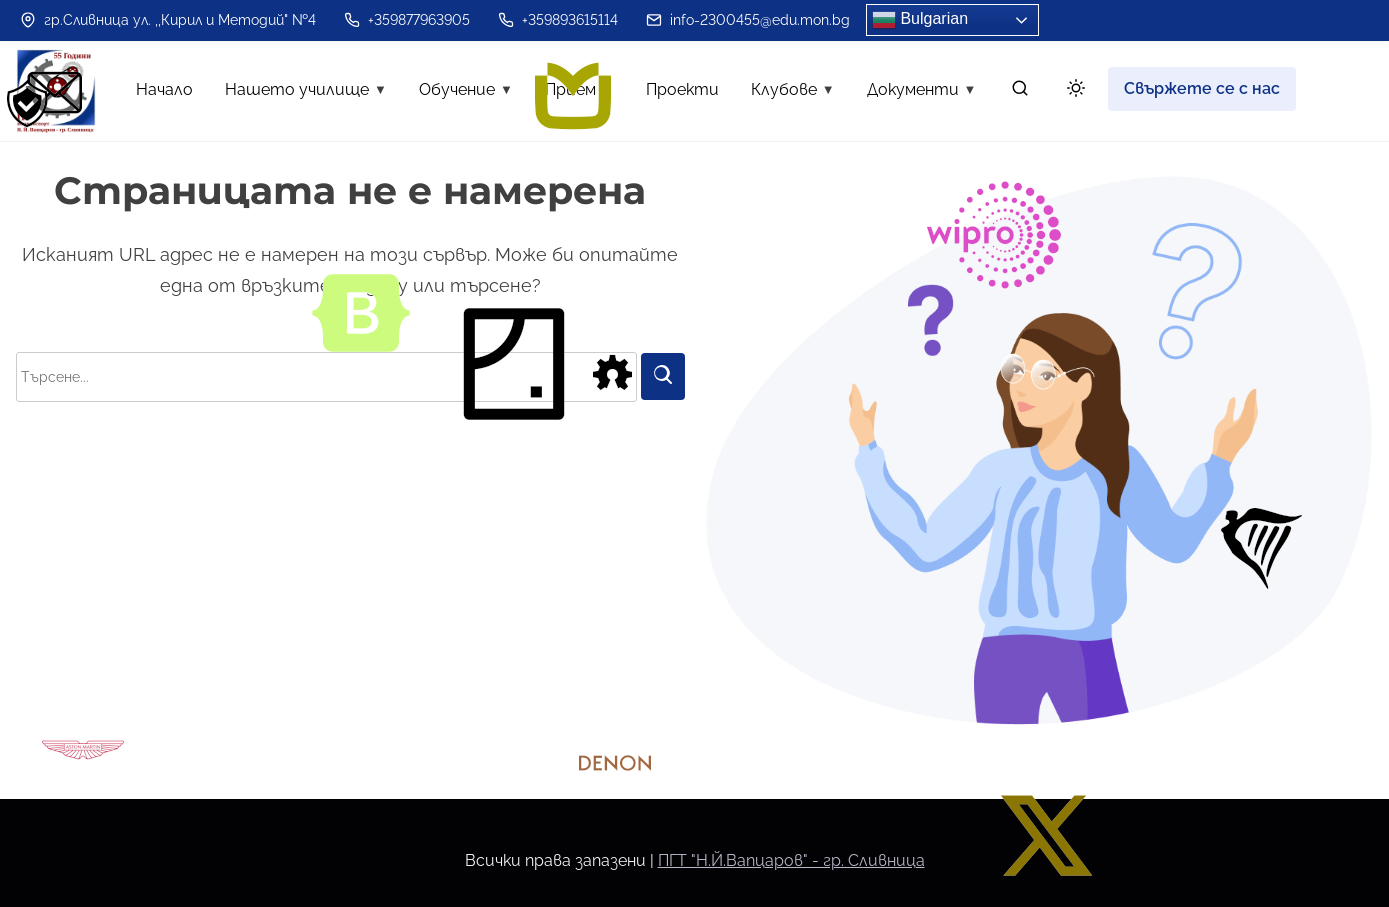  What do you see at coordinates (573, 96) in the screenshot?
I see `knowledgebase app or service logo` at bounding box center [573, 96].